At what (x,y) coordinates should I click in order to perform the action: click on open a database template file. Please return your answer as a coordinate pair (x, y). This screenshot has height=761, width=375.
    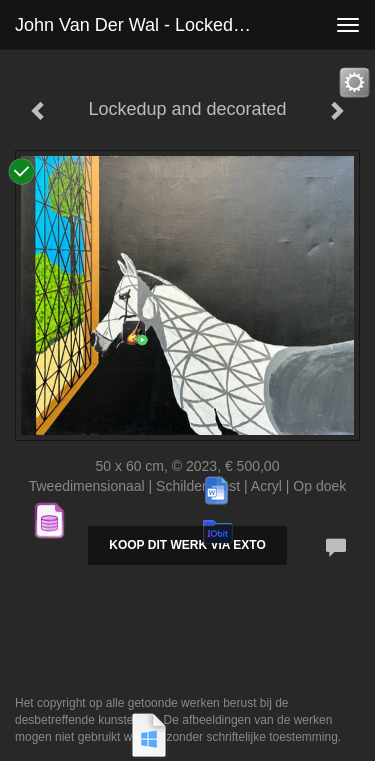
    Looking at the image, I should click on (49, 520).